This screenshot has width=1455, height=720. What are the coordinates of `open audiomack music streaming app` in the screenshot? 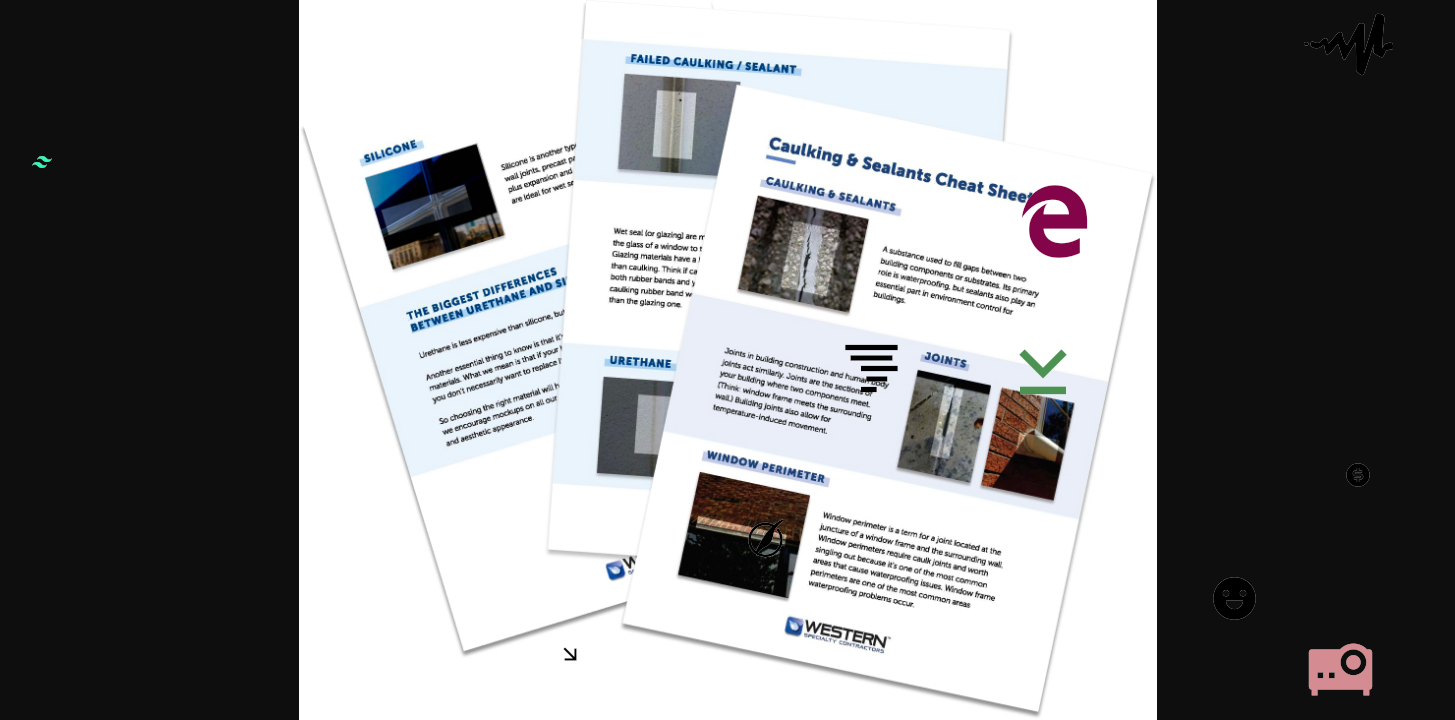 It's located at (1348, 44).